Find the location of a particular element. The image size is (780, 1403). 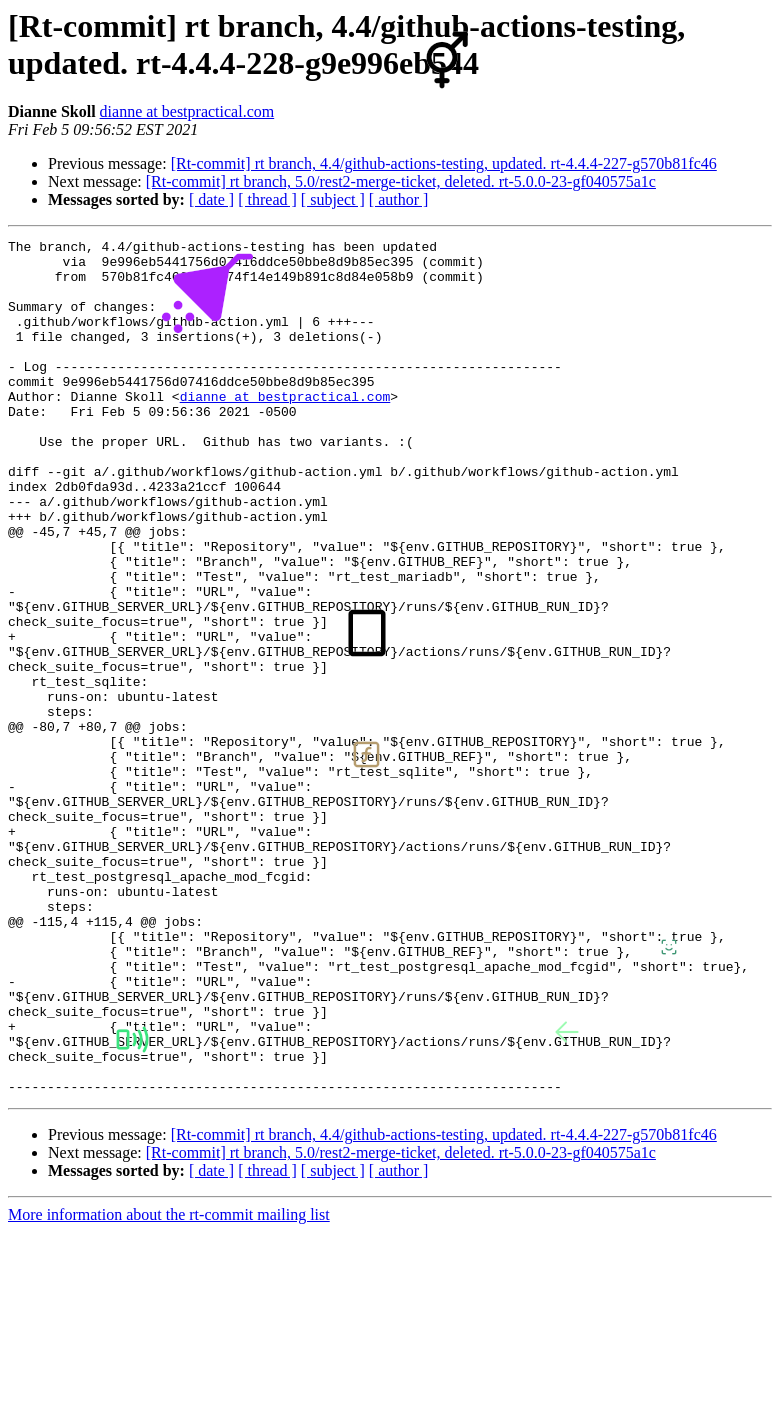

access mathematical functions or formulas is located at coordinates (366, 754).